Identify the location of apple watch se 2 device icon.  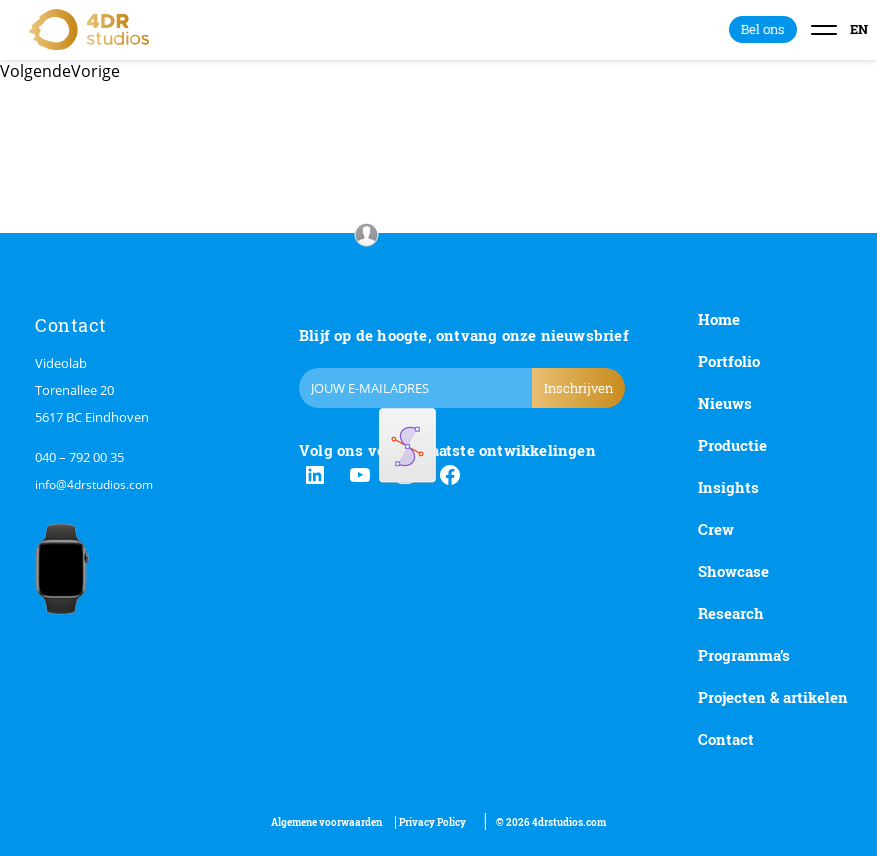
(61, 569).